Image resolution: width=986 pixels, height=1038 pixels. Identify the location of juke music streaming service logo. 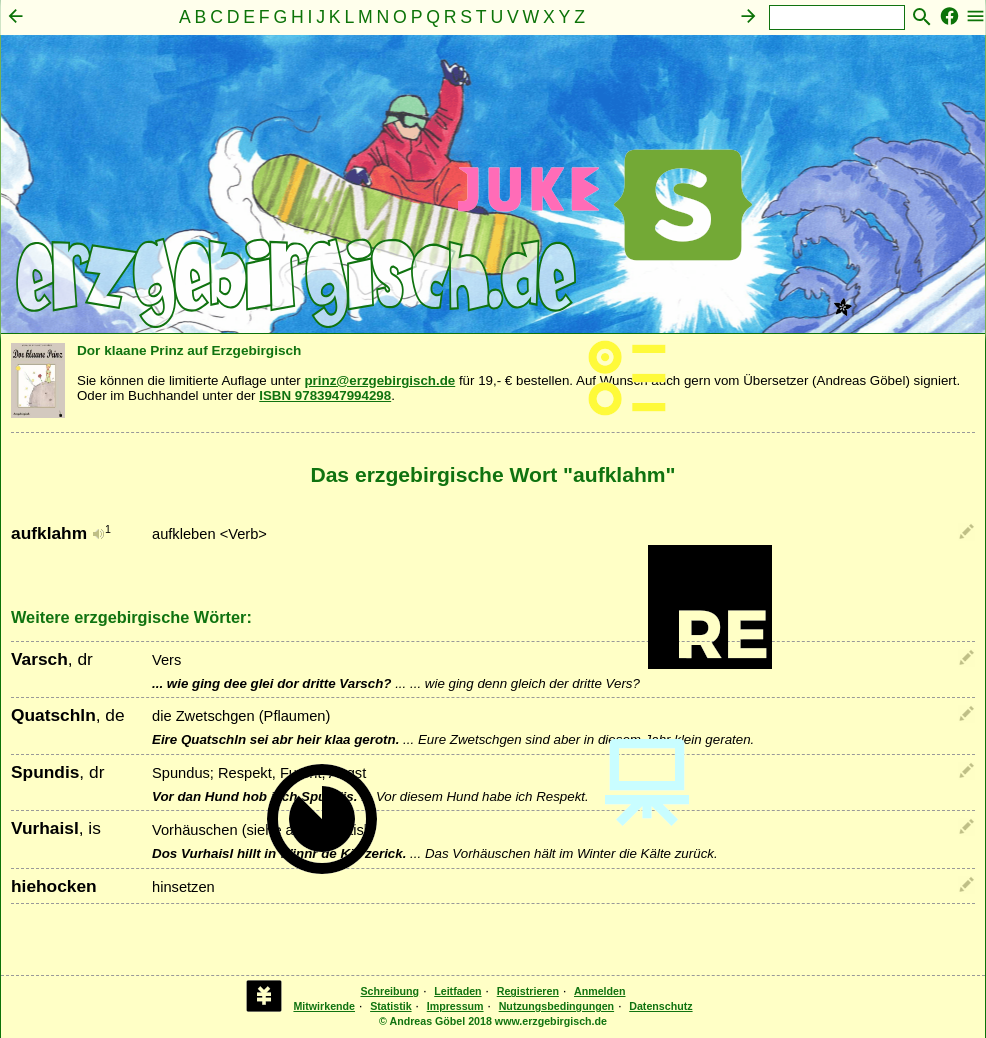
(528, 189).